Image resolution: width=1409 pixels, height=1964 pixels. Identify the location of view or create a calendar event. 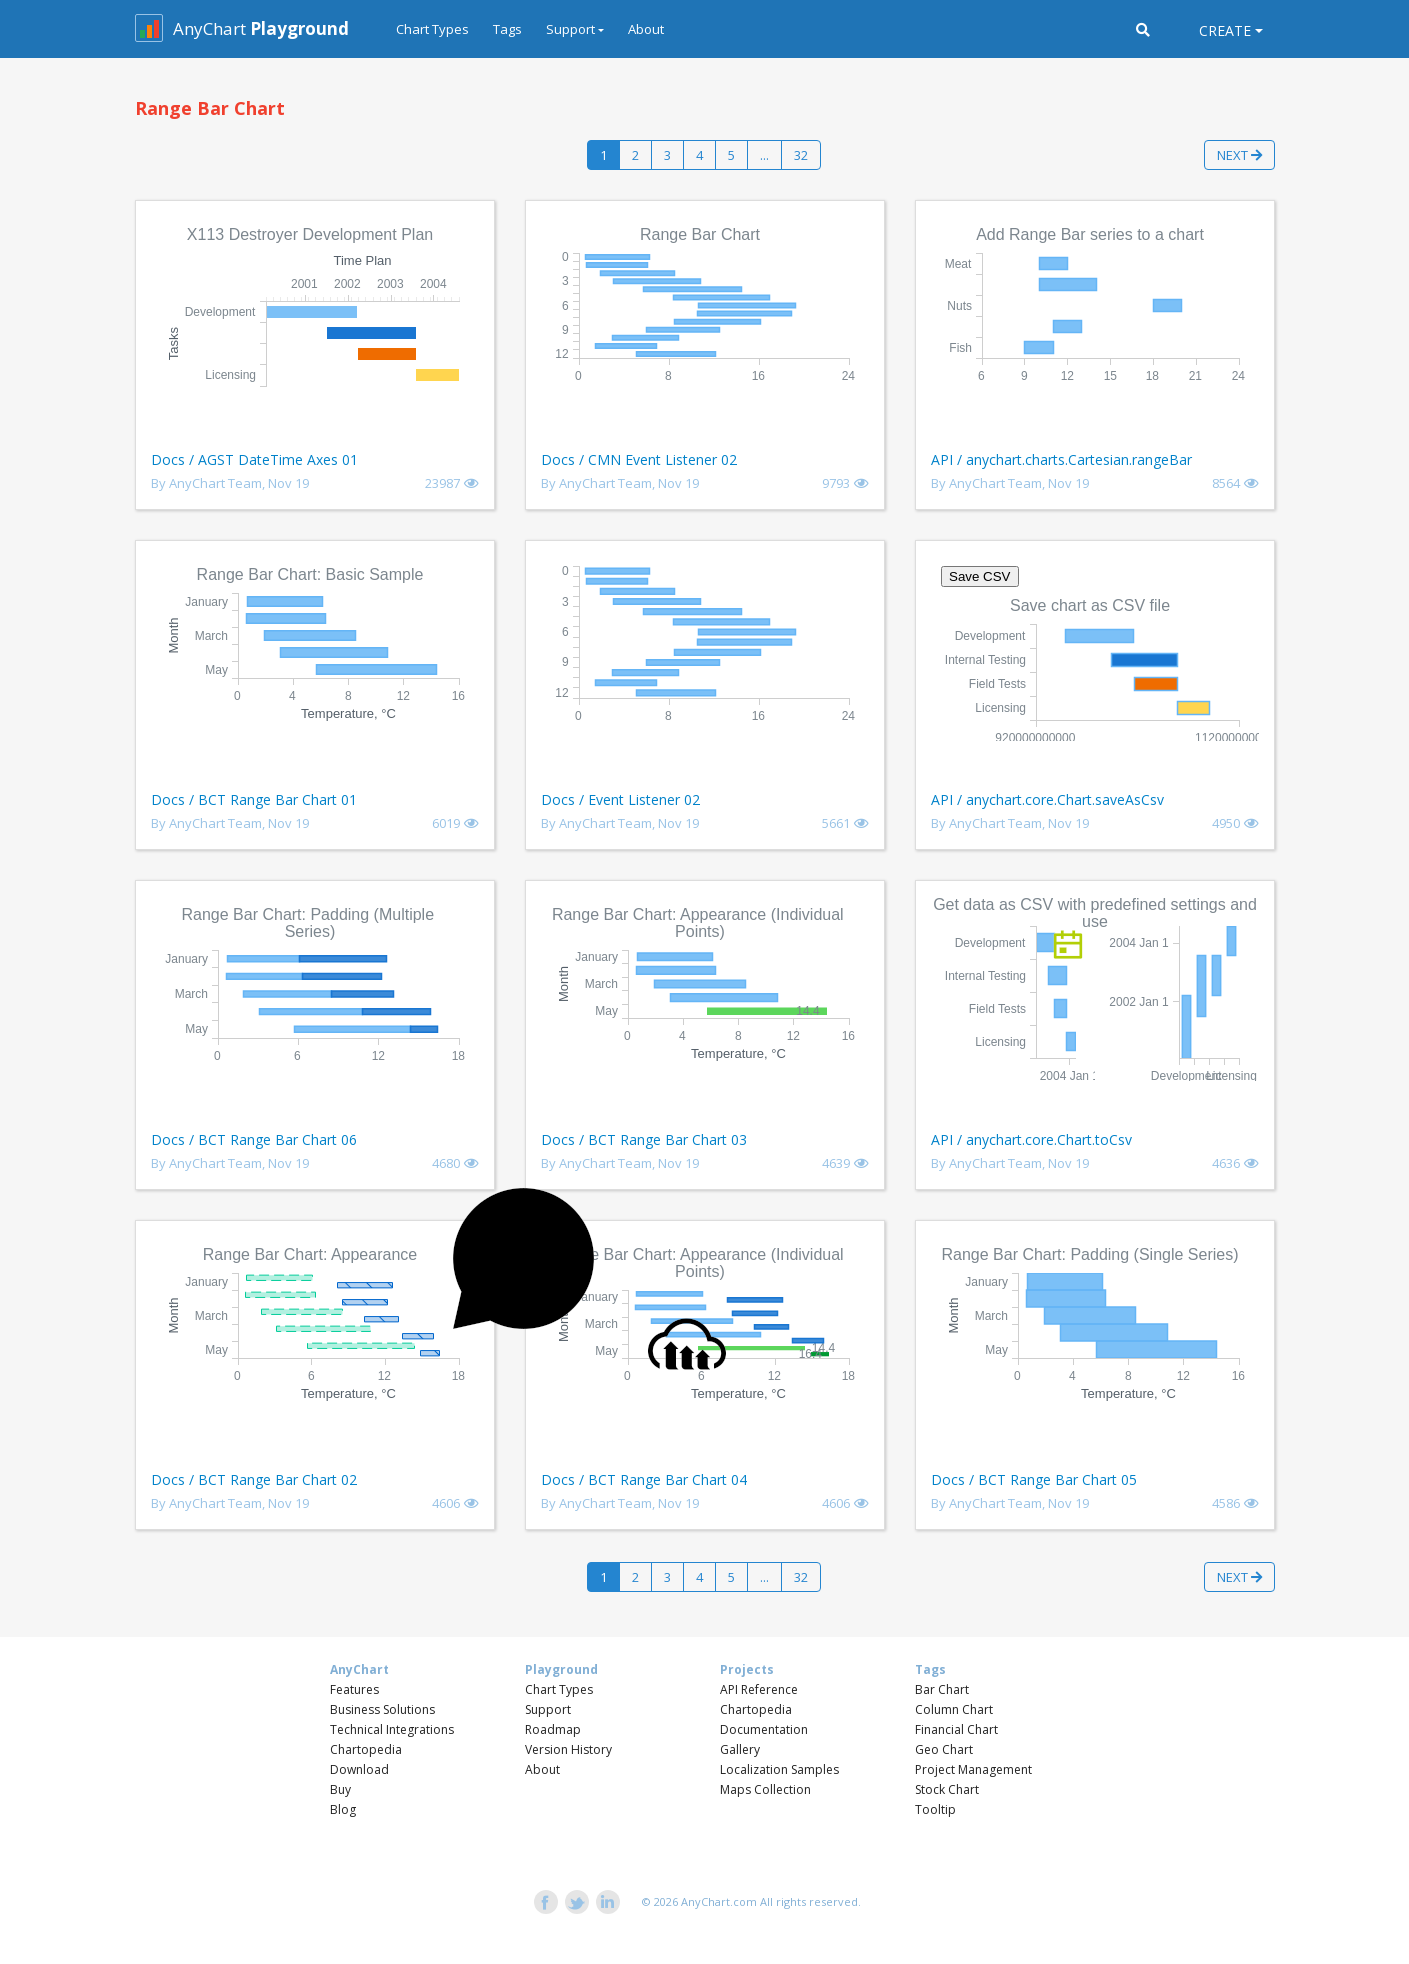
(1068, 946).